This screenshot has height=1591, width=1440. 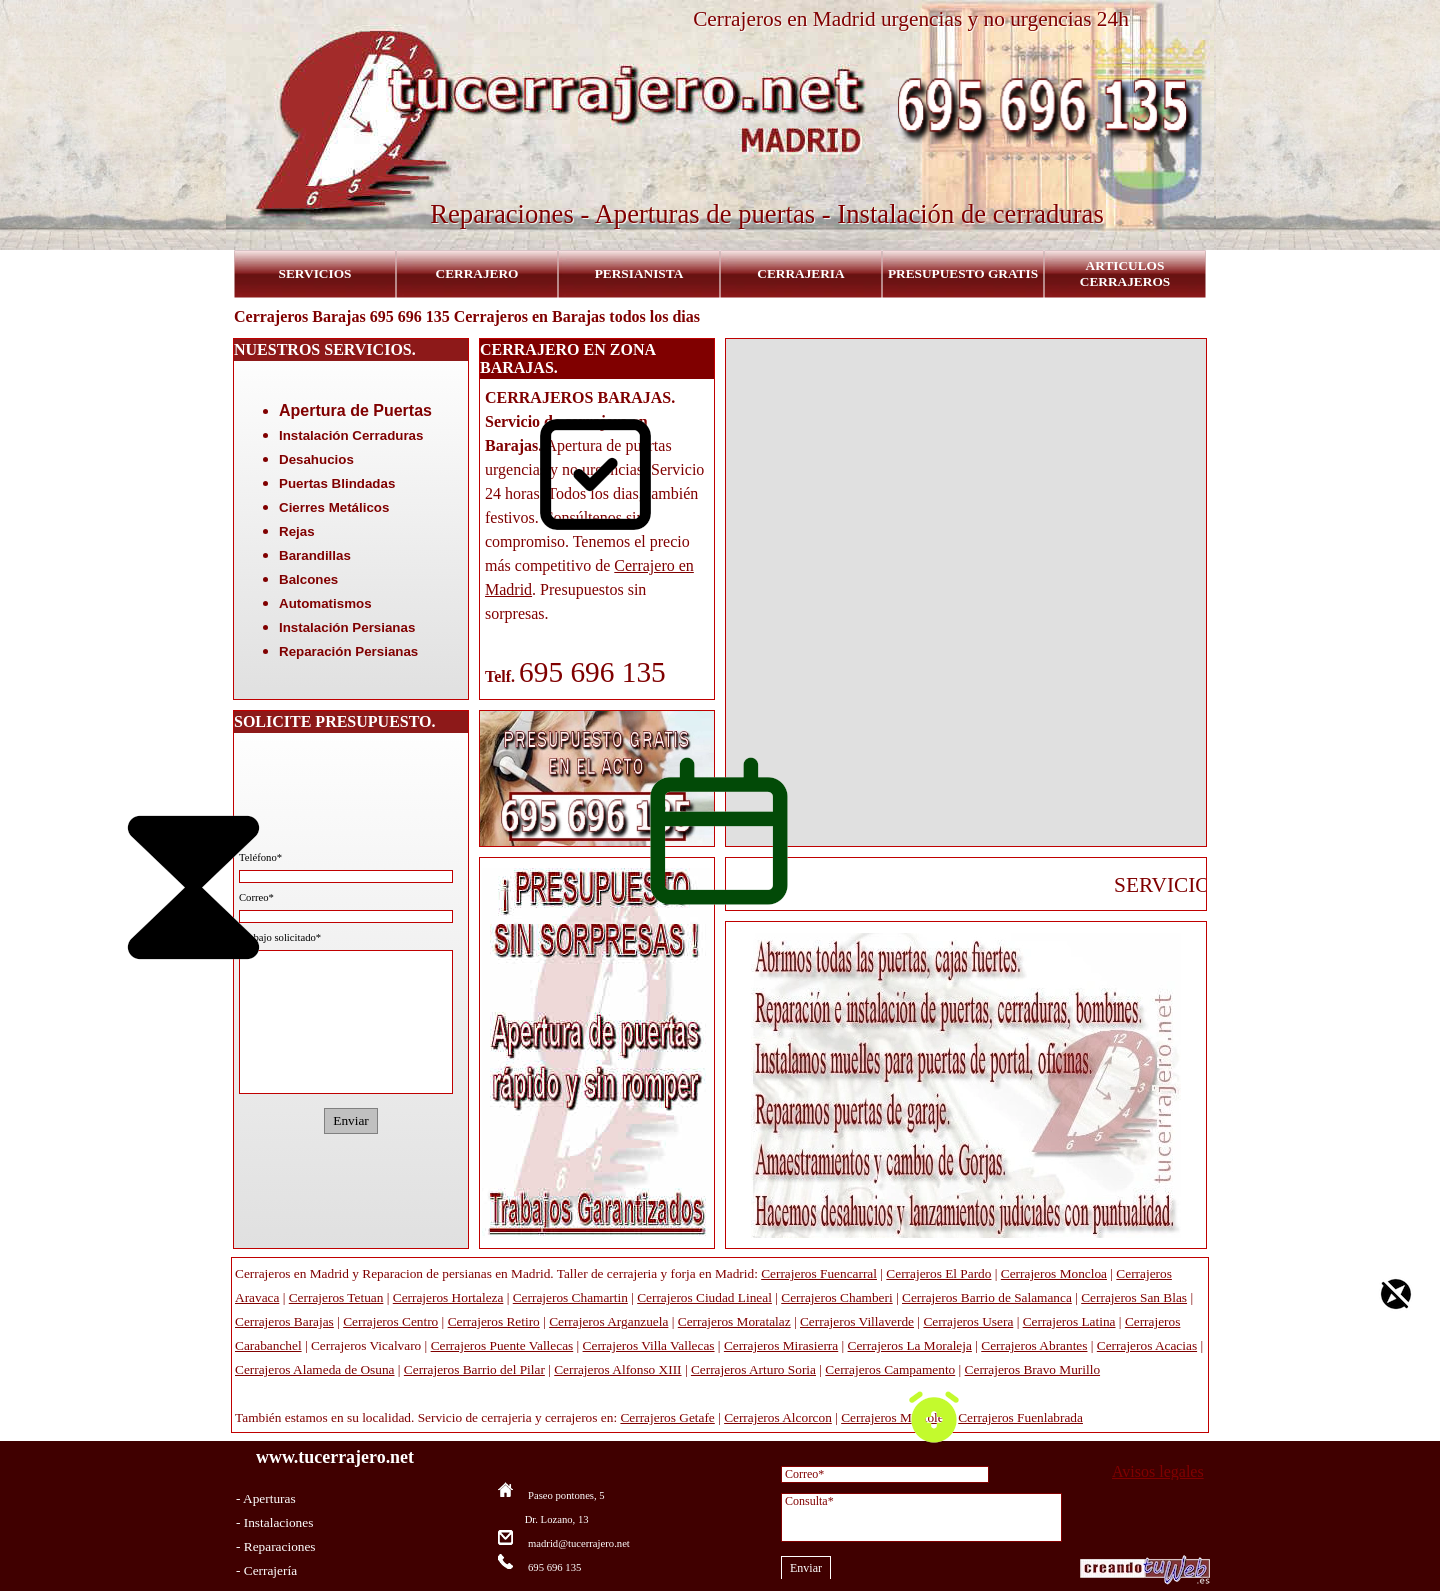 I want to click on view calendar or schedule, so click(x=719, y=836).